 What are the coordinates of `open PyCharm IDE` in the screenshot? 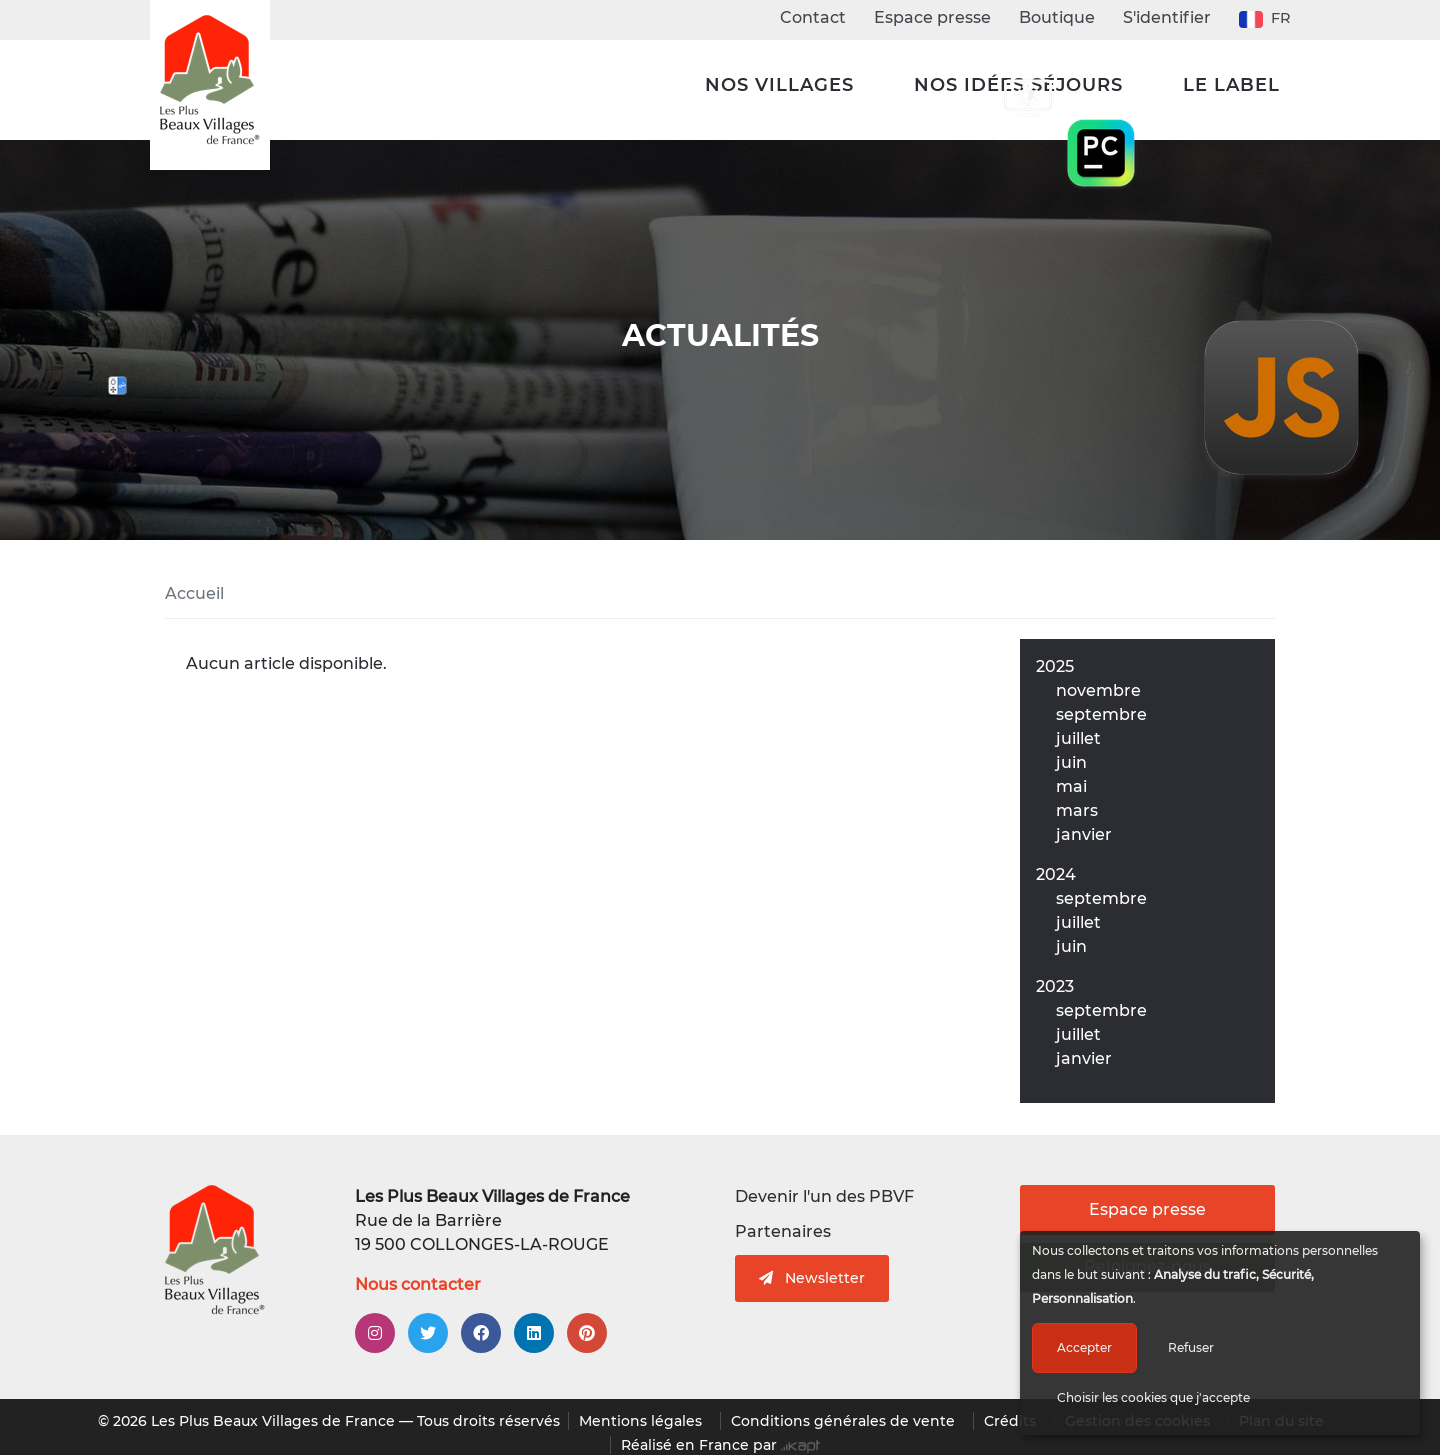 It's located at (1101, 153).